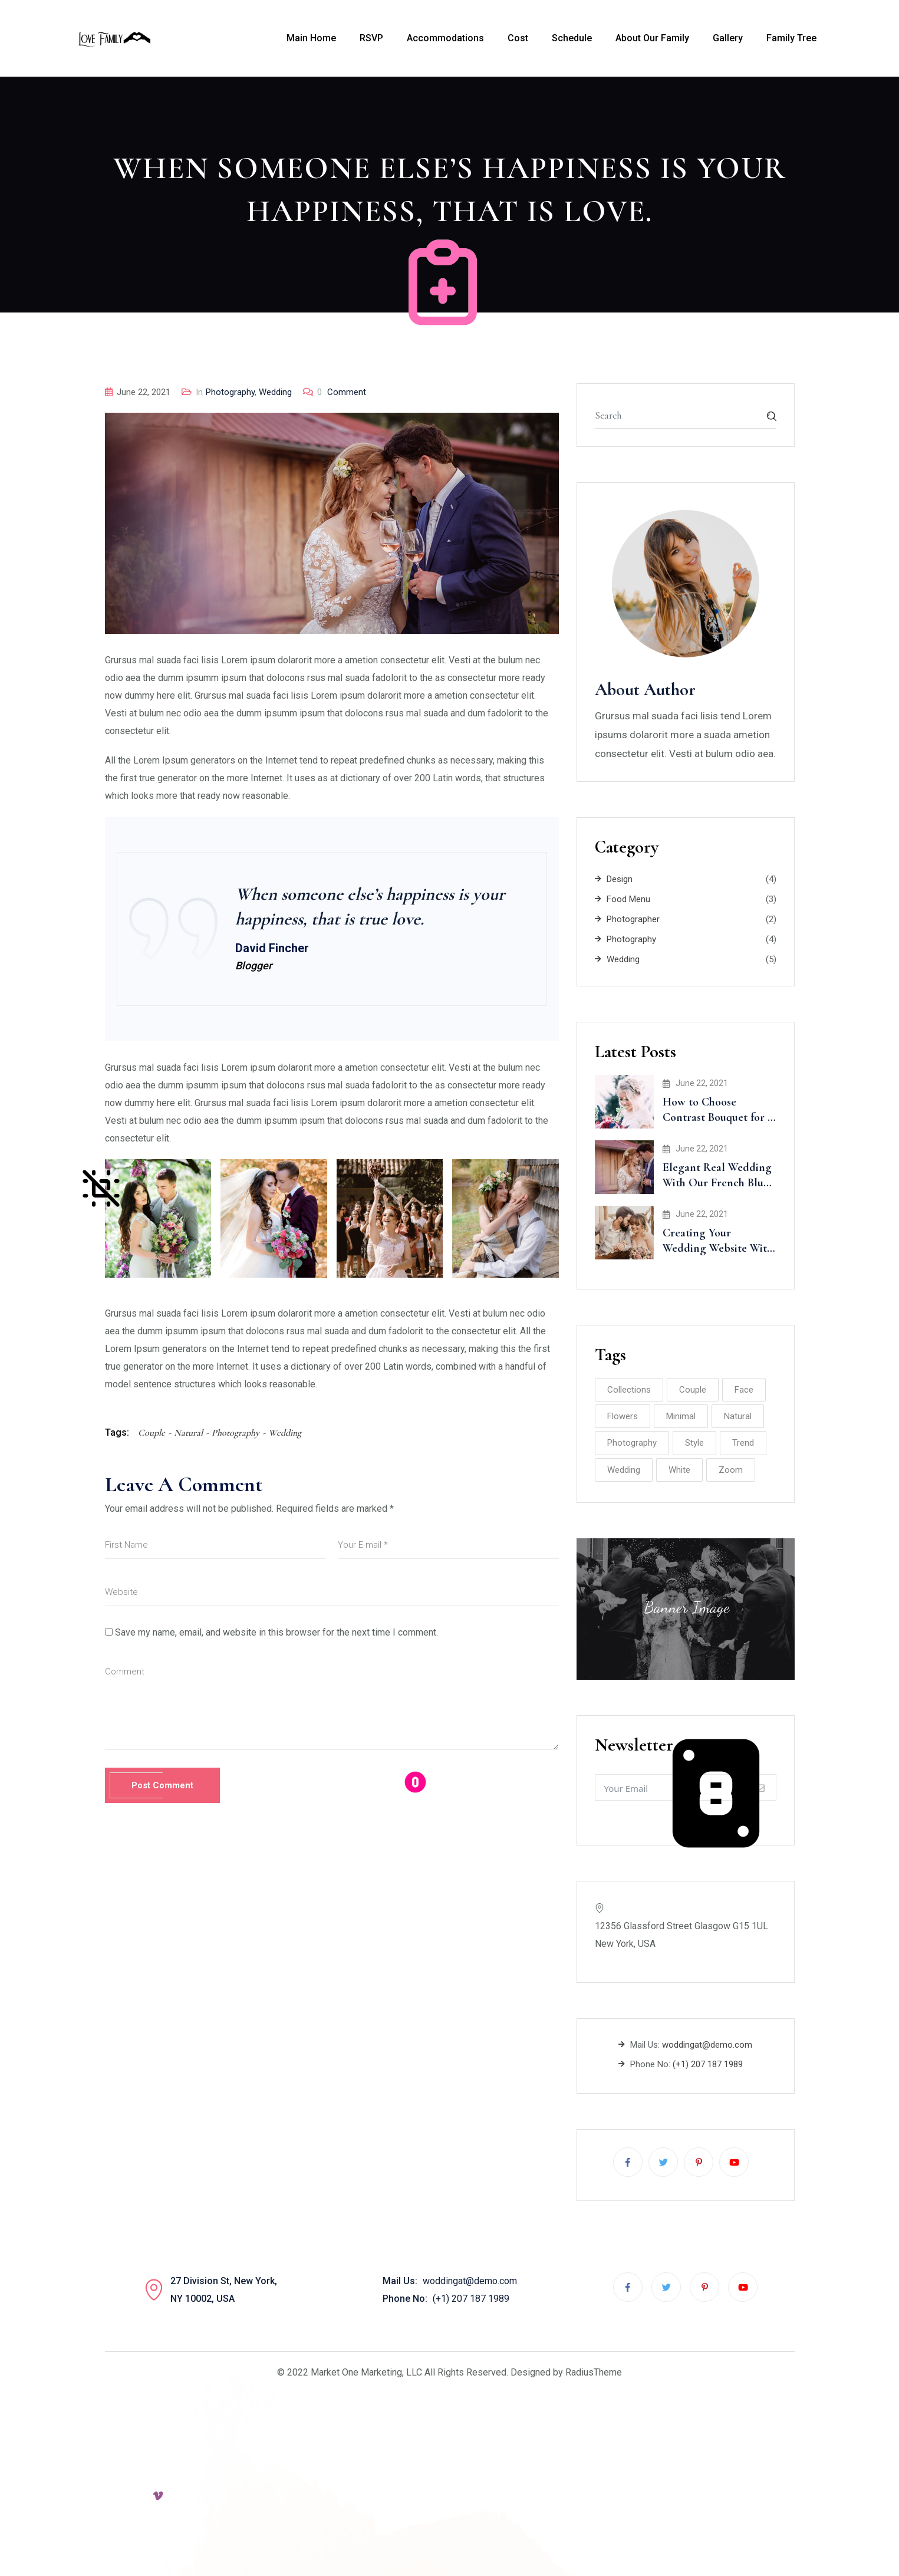 Image resolution: width=899 pixels, height=2576 pixels. I want to click on open vimeo app, so click(158, 2496).